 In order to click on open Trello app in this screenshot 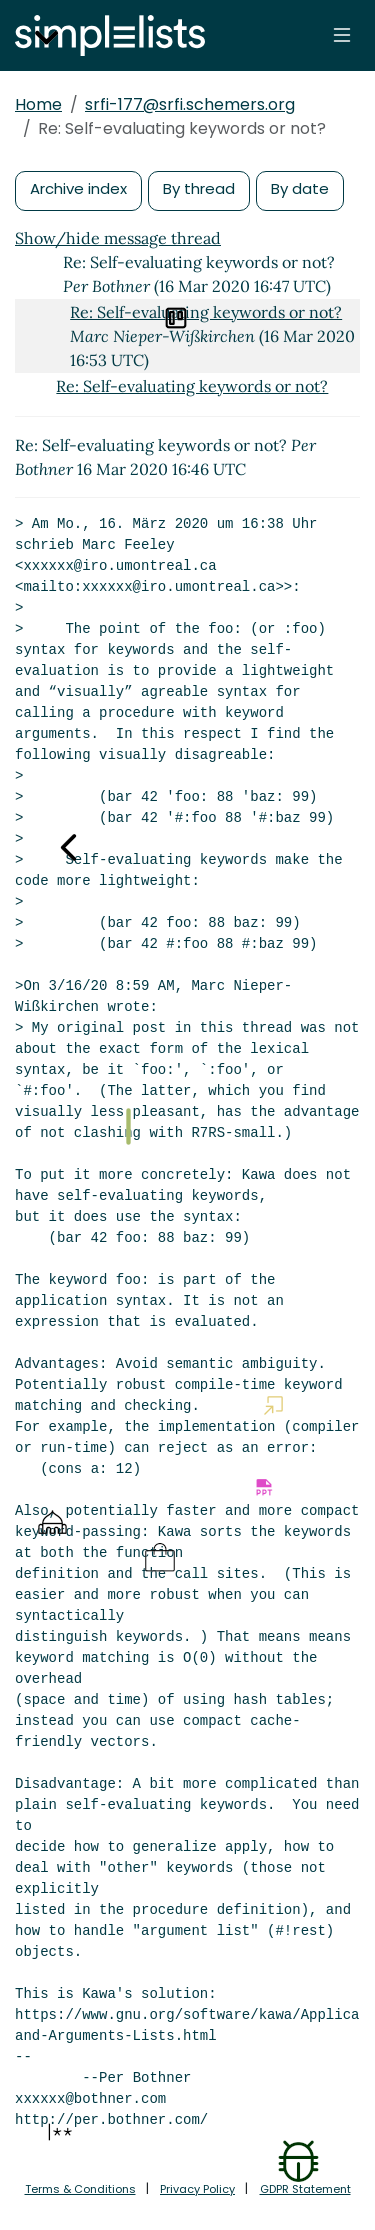, I will do `click(176, 318)`.